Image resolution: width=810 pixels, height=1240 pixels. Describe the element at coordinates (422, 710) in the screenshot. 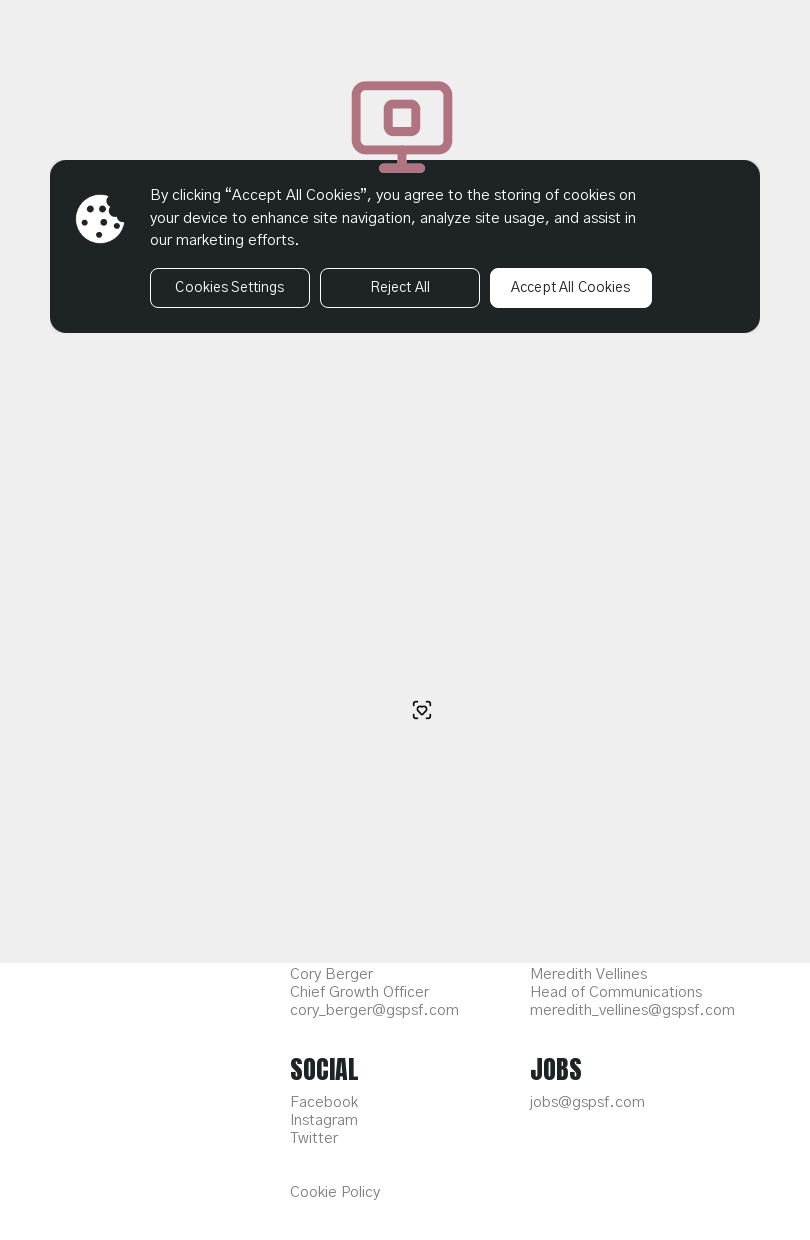

I see `scan or detect health vitals` at that location.